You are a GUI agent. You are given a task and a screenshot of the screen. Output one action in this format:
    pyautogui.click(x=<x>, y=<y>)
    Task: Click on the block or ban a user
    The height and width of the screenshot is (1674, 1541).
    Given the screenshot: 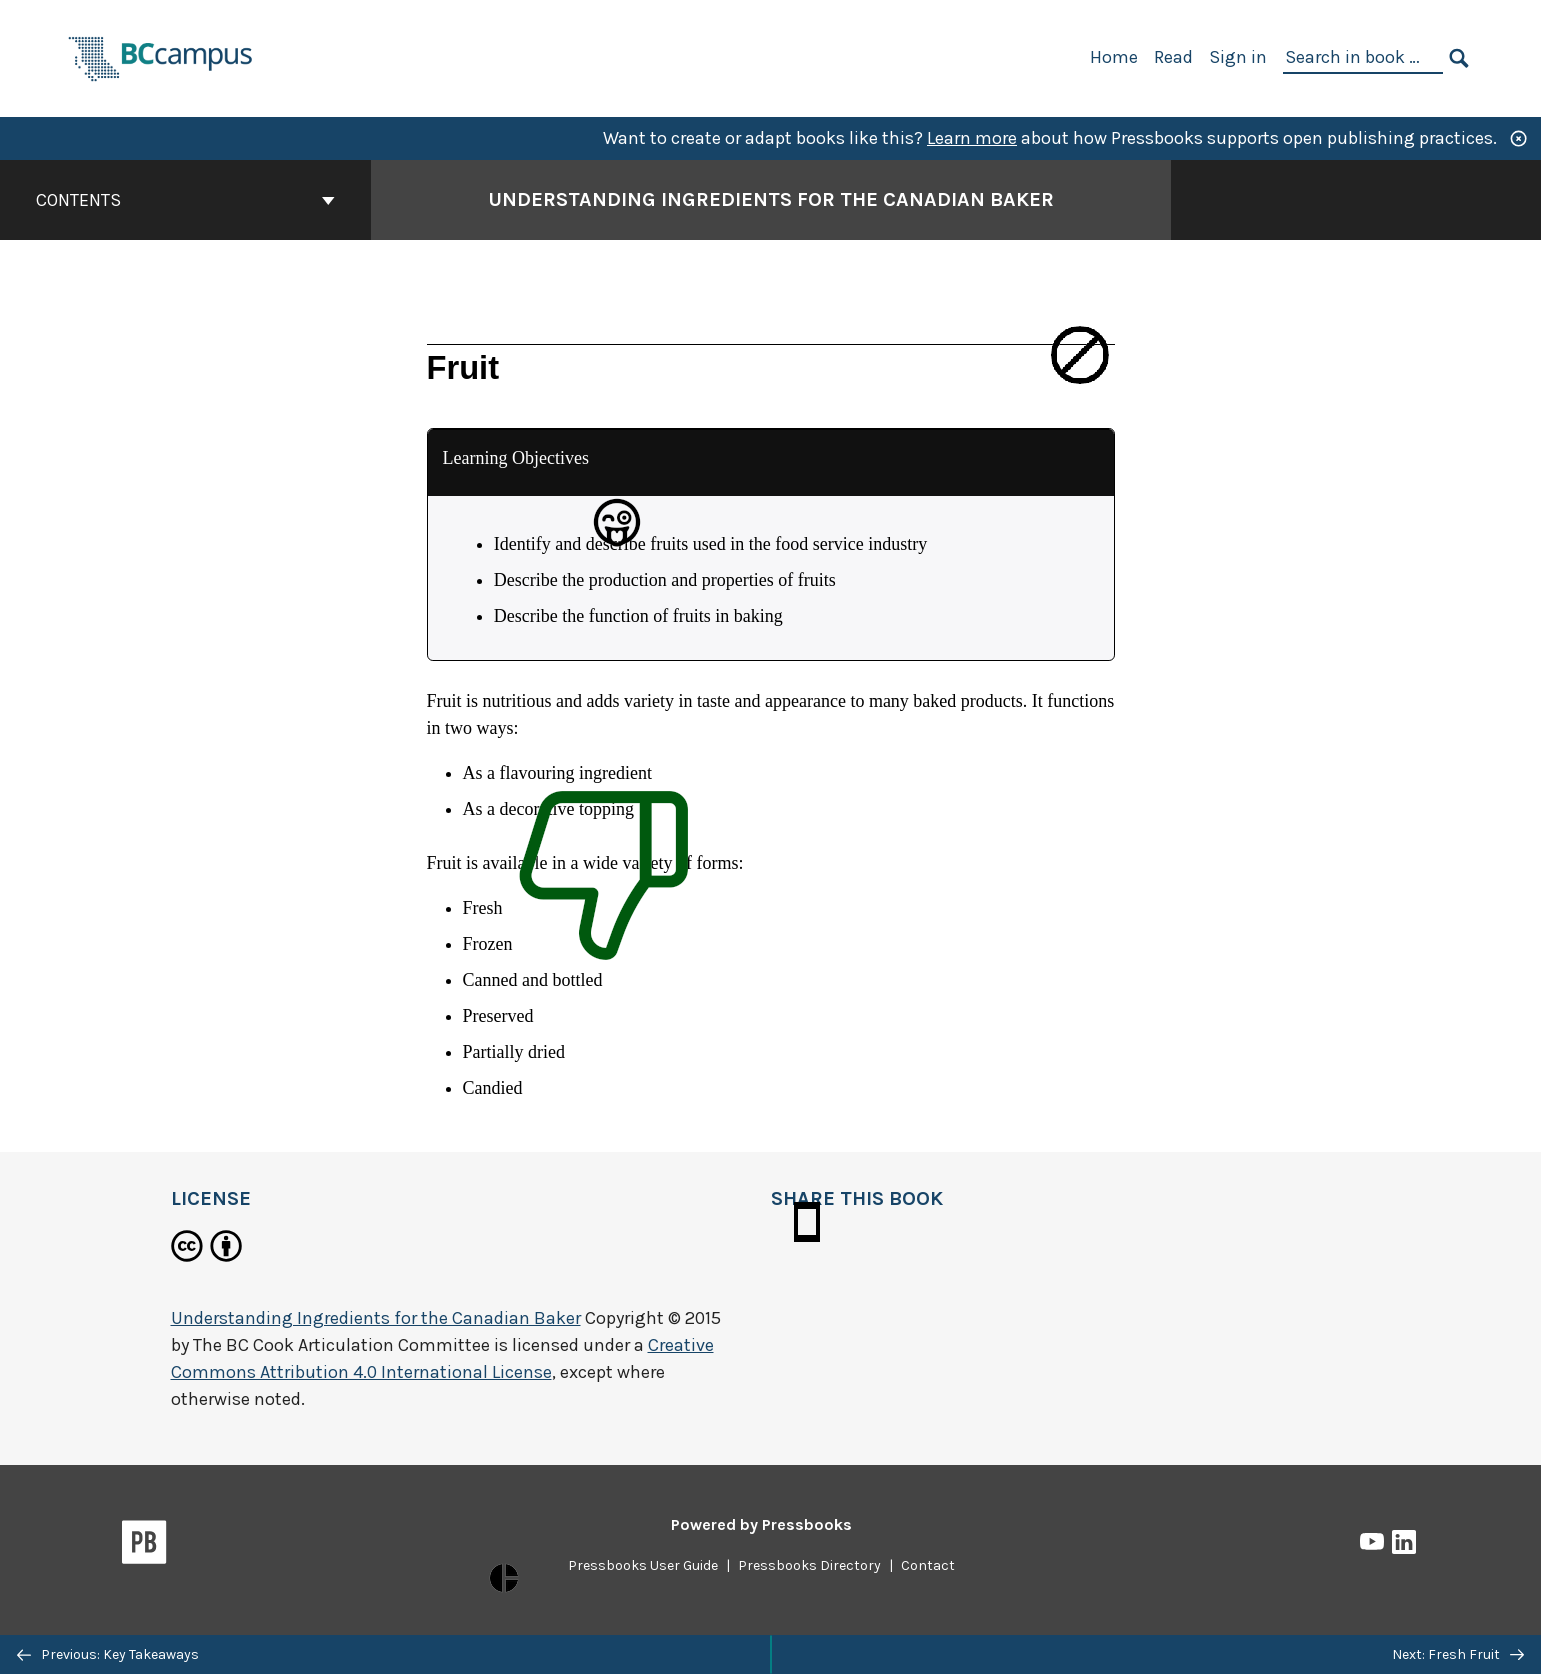 What is the action you would take?
    pyautogui.click(x=1080, y=355)
    